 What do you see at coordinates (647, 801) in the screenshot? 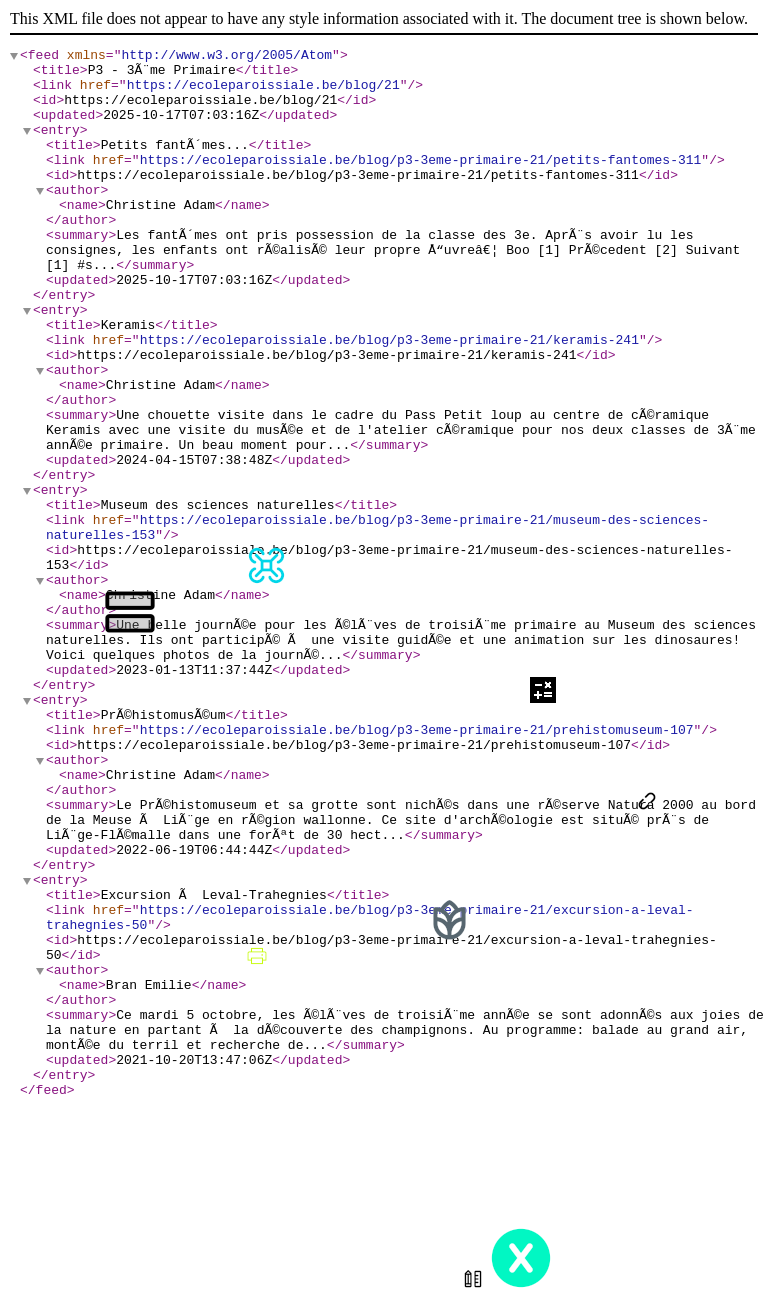
I see `unlink or disconnect a URL` at bounding box center [647, 801].